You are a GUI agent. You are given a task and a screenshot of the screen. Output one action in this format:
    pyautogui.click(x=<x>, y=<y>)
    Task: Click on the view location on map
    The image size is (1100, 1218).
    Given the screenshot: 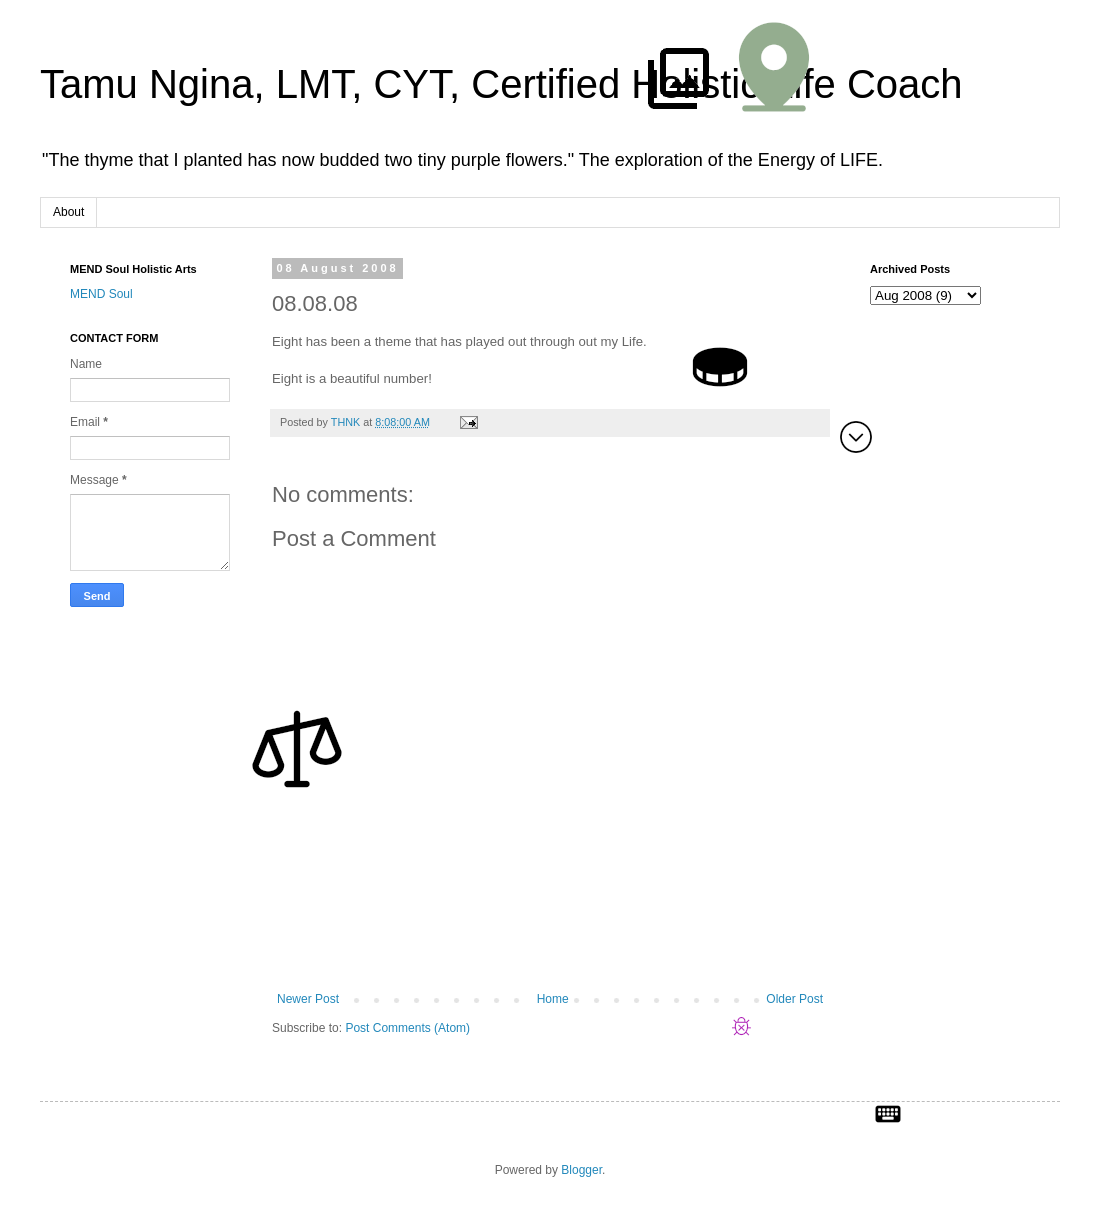 What is the action you would take?
    pyautogui.click(x=774, y=67)
    